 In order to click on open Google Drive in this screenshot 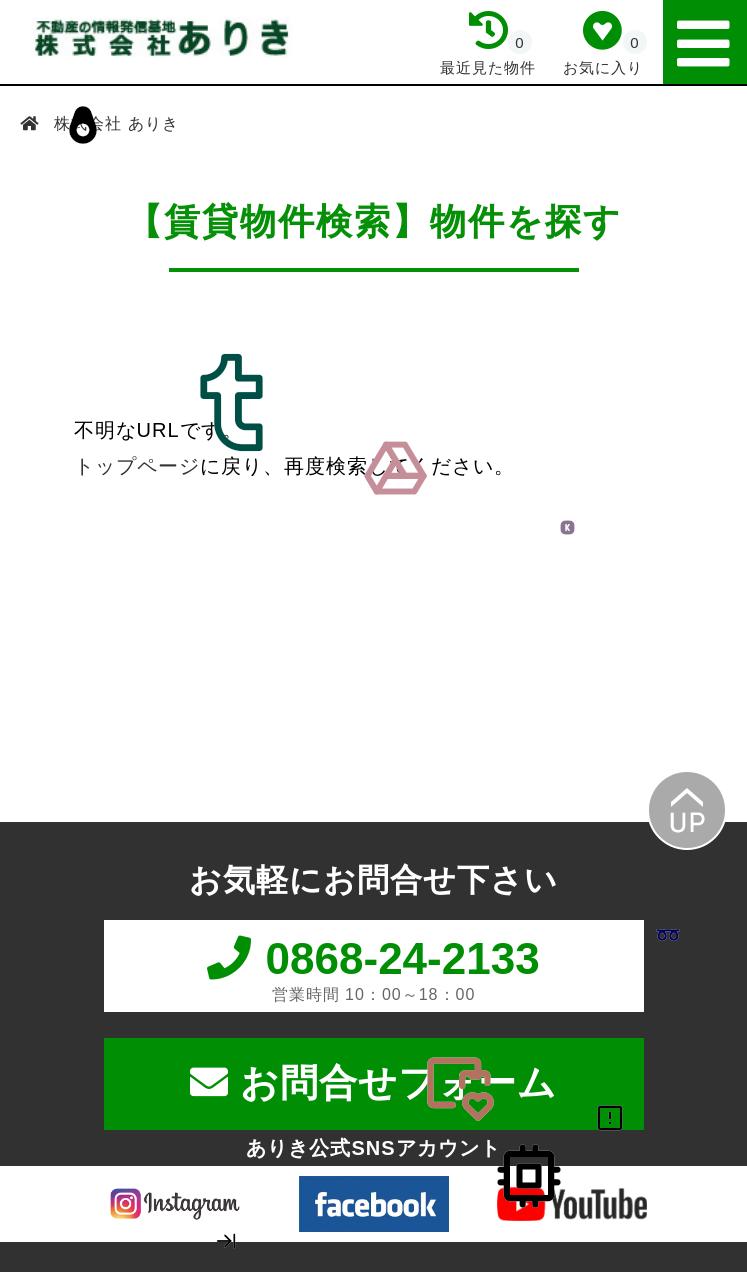, I will do `click(395, 466)`.